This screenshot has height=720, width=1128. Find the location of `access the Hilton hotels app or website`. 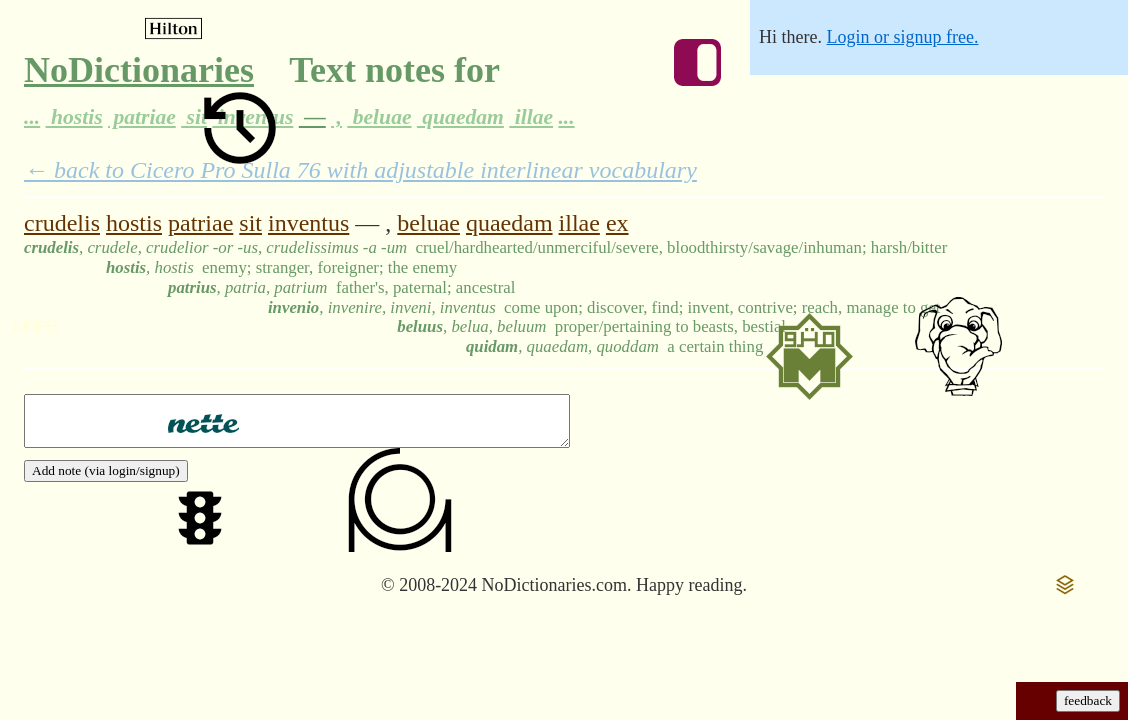

access the Hilton hotels app or website is located at coordinates (173, 28).